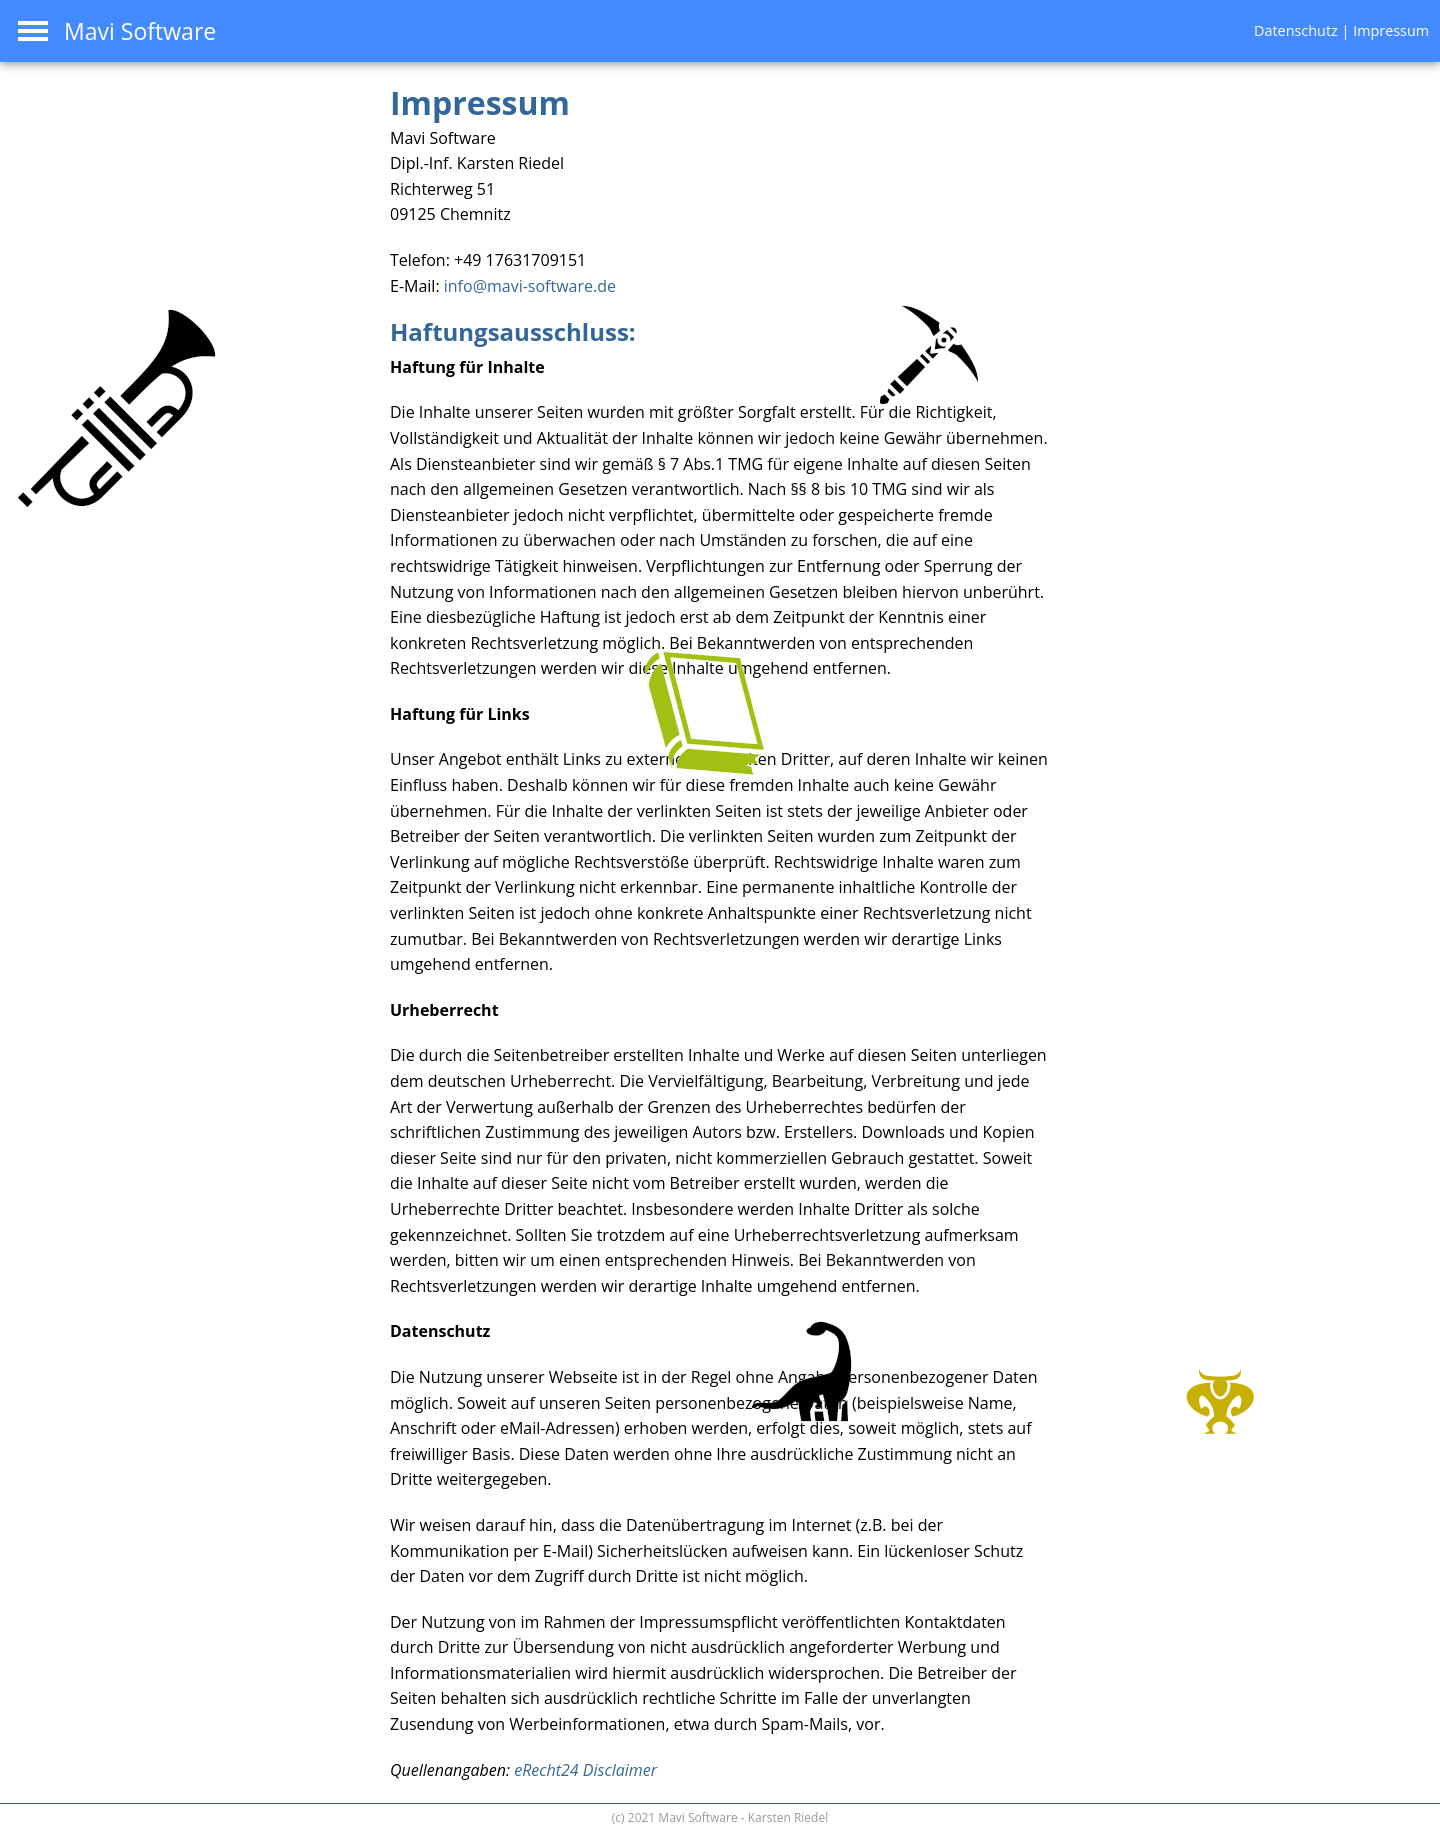  I want to click on access your library or reading list, so click(704, 713).